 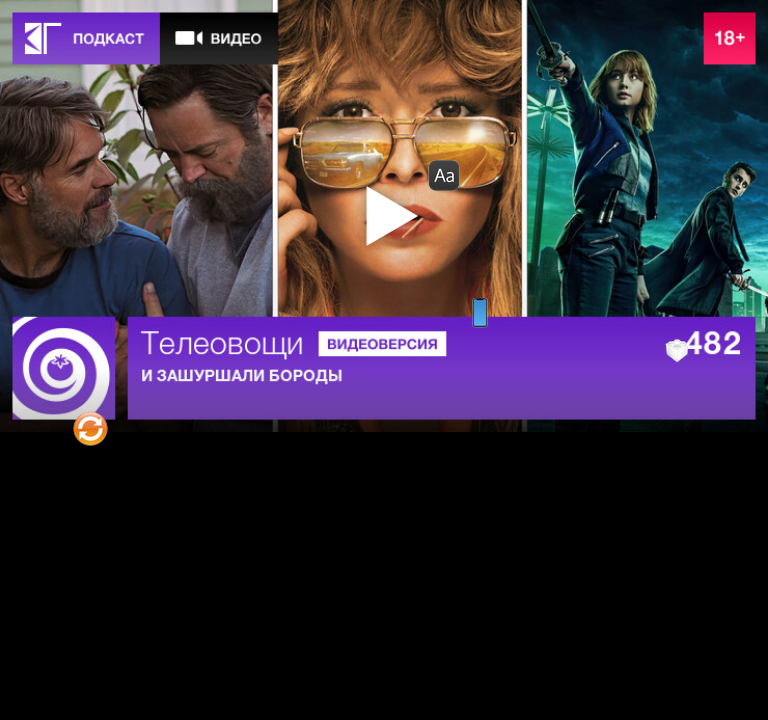 I want to click on sync data across devices or services, so click(x=90, y=428).